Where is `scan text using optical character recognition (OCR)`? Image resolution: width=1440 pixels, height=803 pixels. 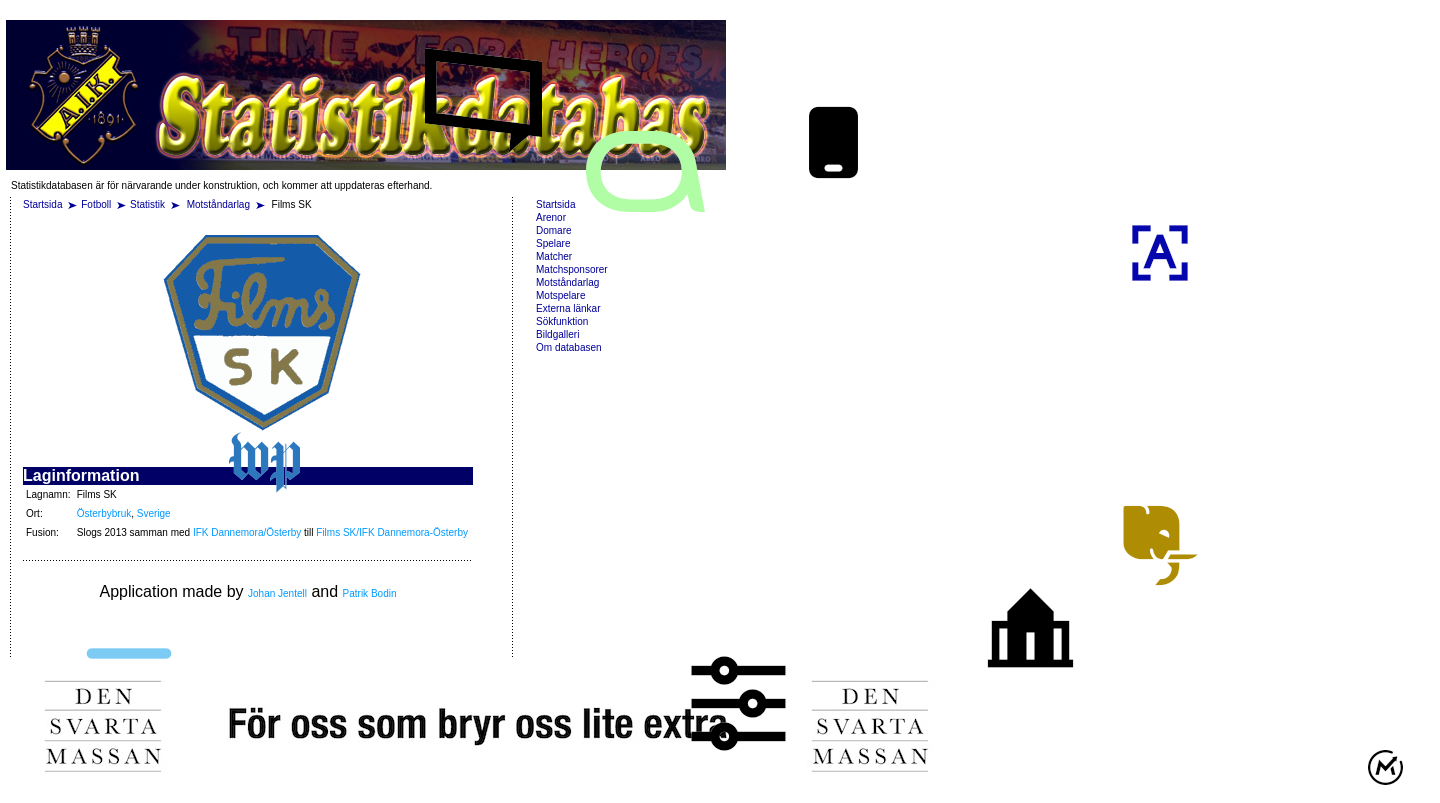
scan text using optical character recognition (OCR) is located at coordinates (1160, 253).